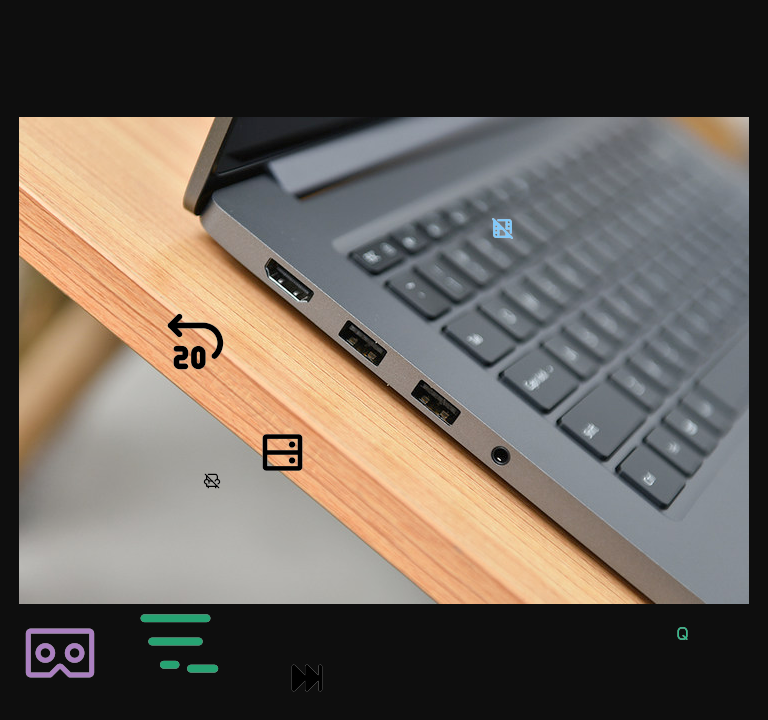 The width and height of the screenshot is (768, 720). I want to click on access storage drives or disk management, so click(282, 452).